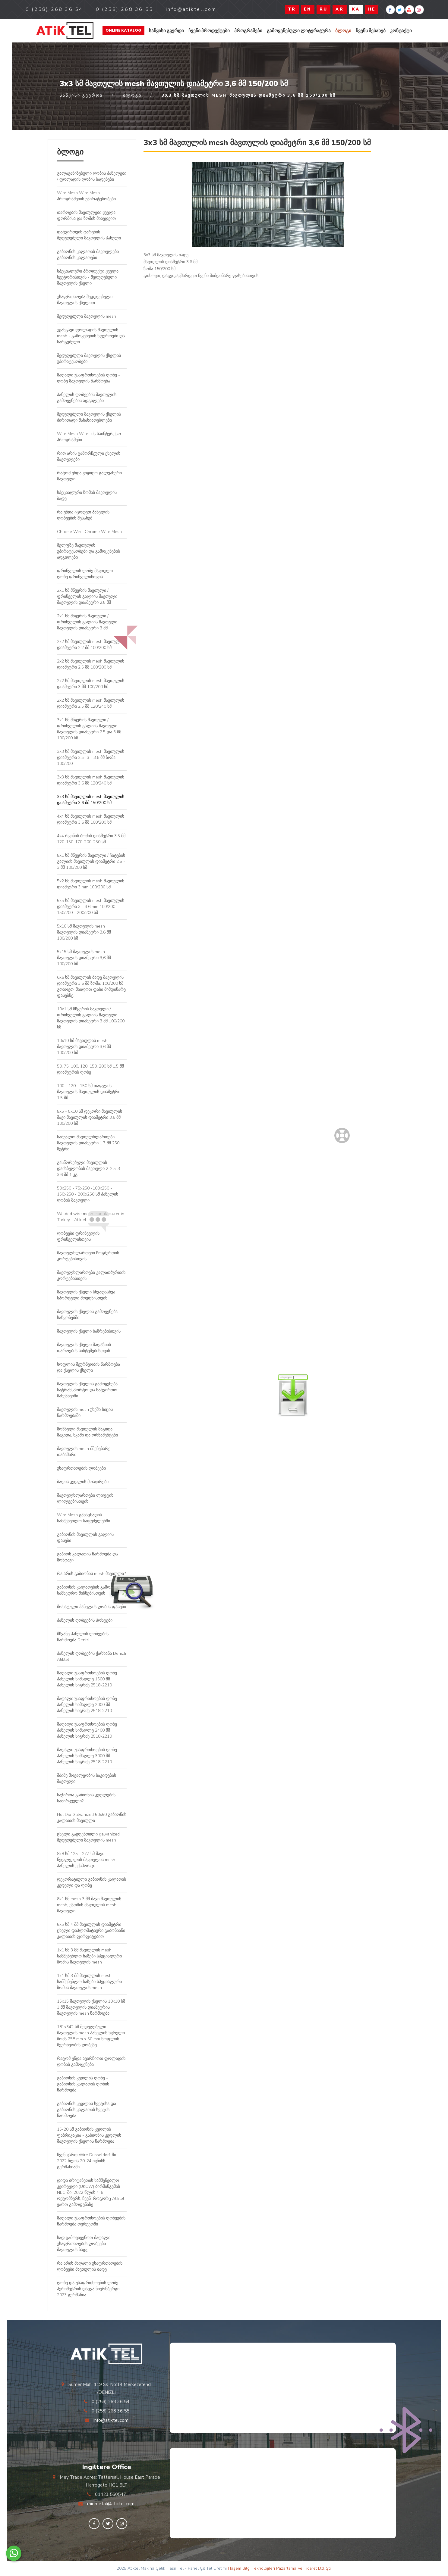 The height and width of the screenshot is (2576, 448). Describe the element at coordinates (406, 2430) in the screenshot. I see `bluetooth is enabled and active` at that location.